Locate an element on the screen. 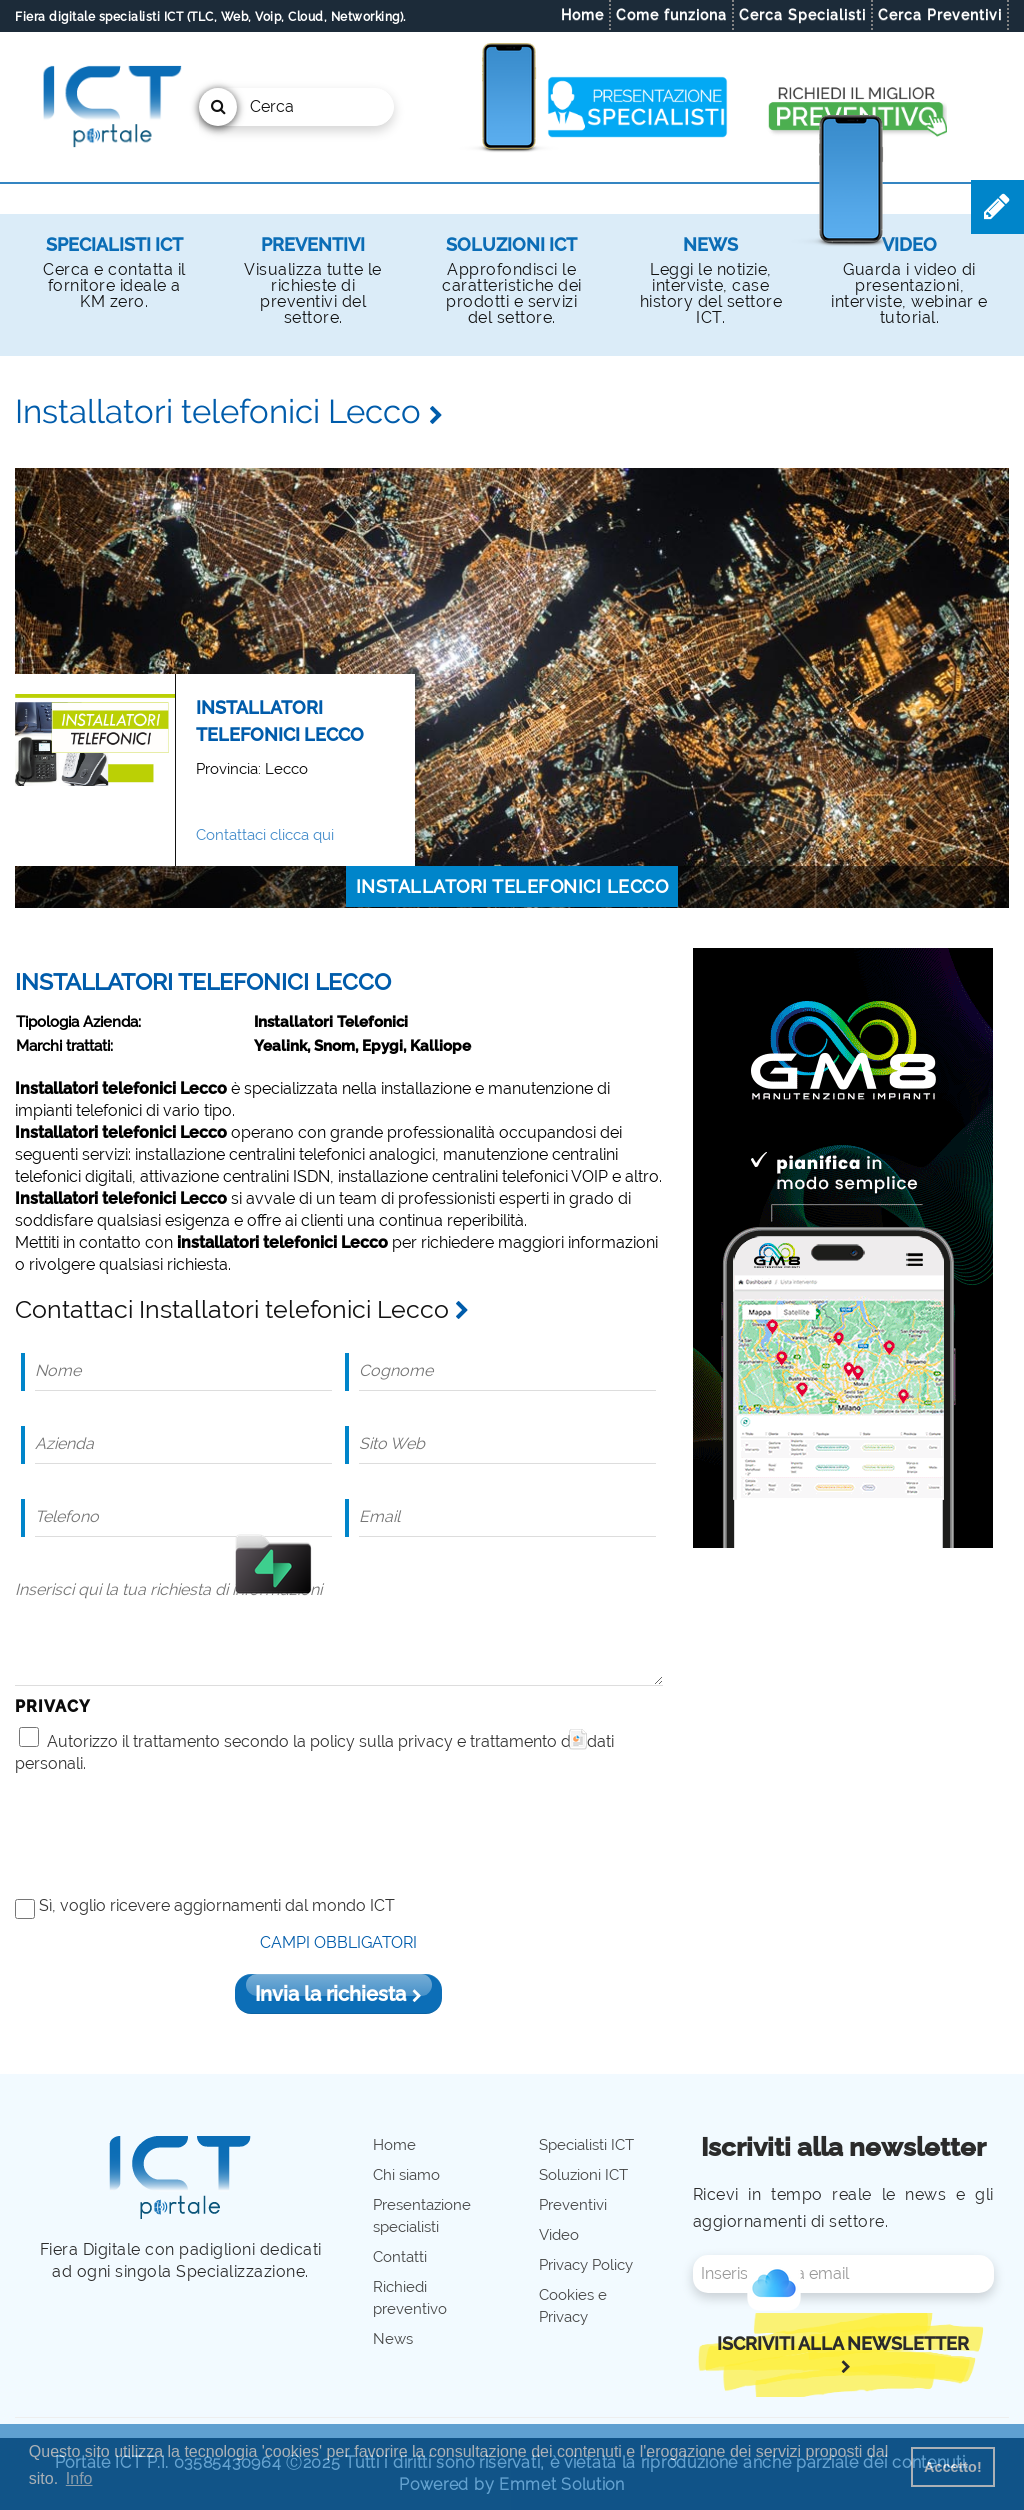 This screenshot has height=2510, width=1024. open iCloud+ settings and subscription management is located at coordinates (774, 2284).